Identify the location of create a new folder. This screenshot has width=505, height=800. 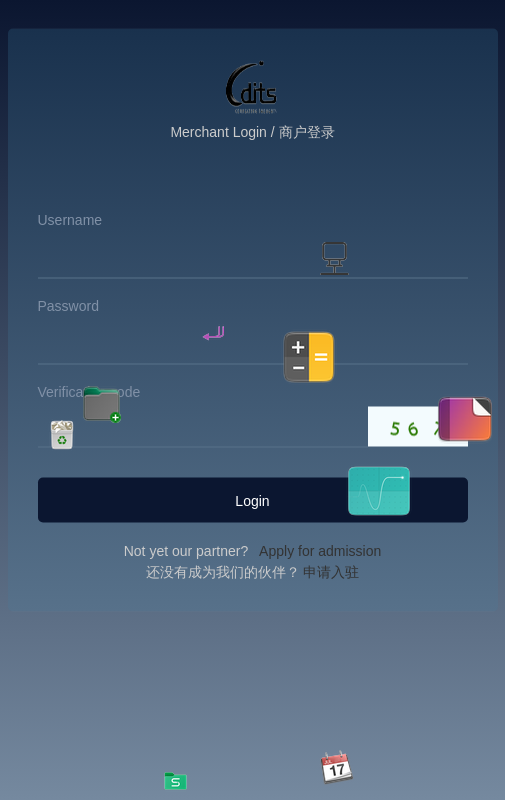
(101, 403).